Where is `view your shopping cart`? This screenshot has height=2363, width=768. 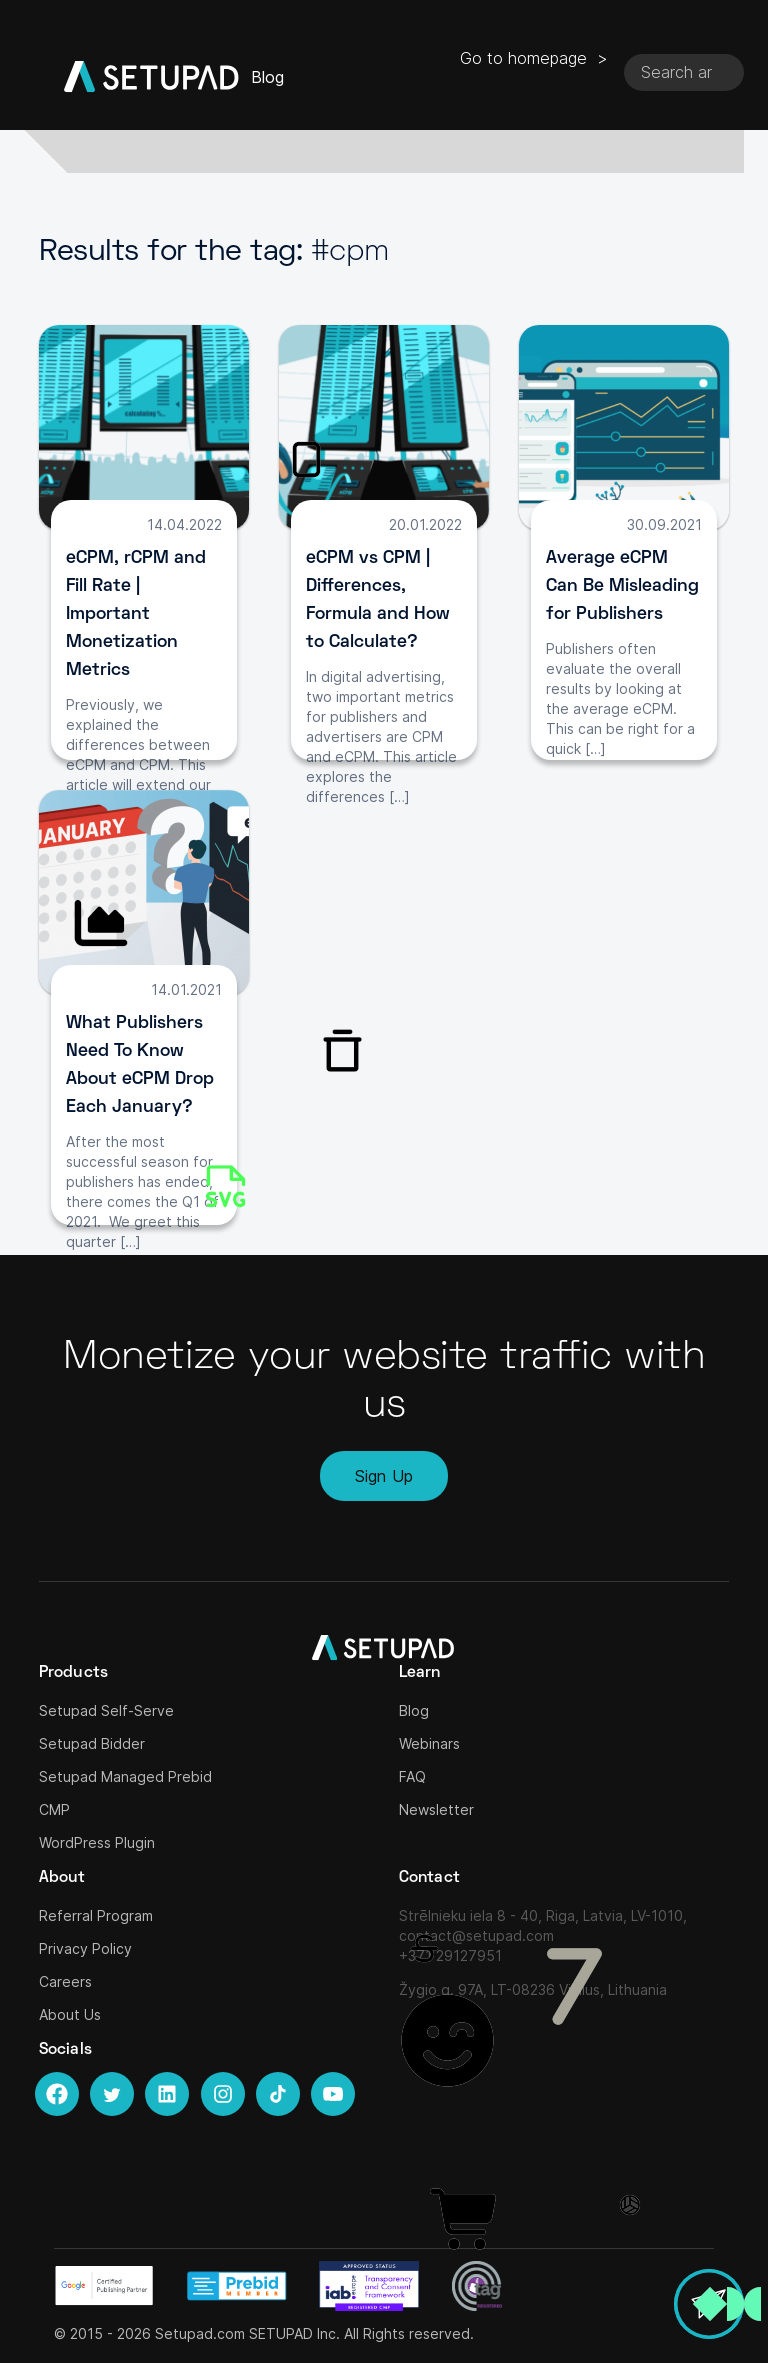 view your shopping cart is located at coordinates (467, 2220).